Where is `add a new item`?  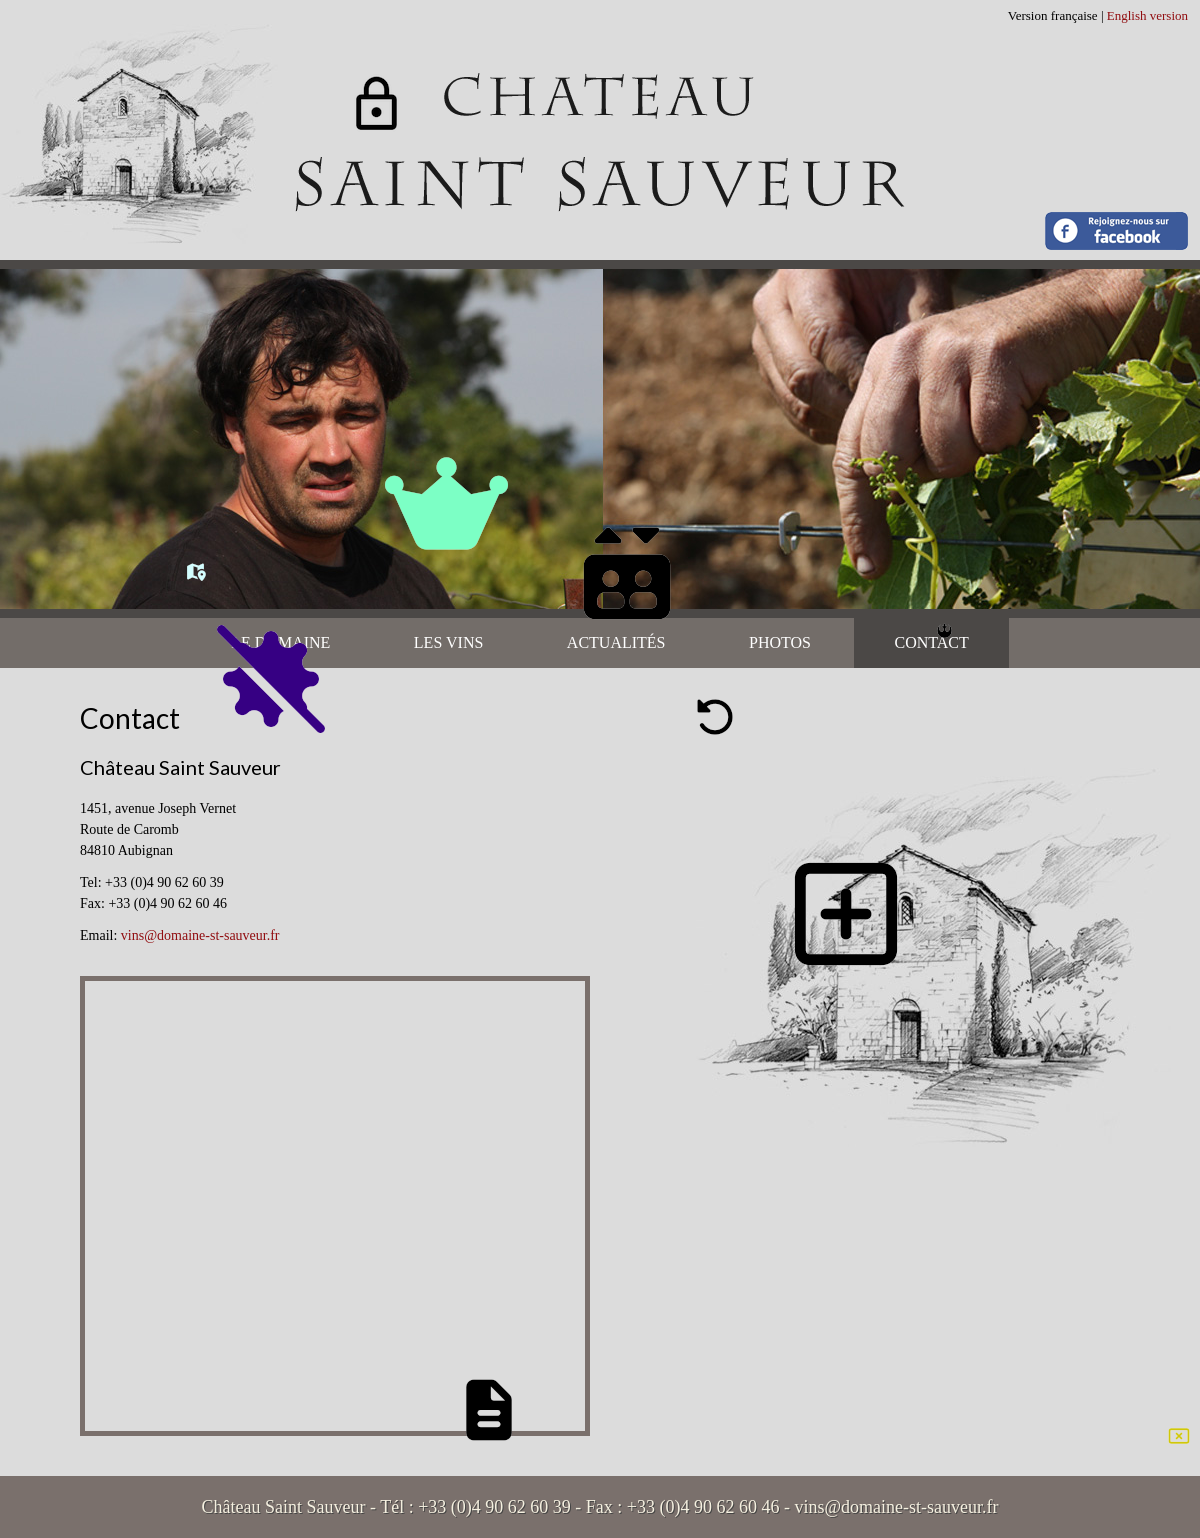
add a new item is located at coordinates (846, 914).